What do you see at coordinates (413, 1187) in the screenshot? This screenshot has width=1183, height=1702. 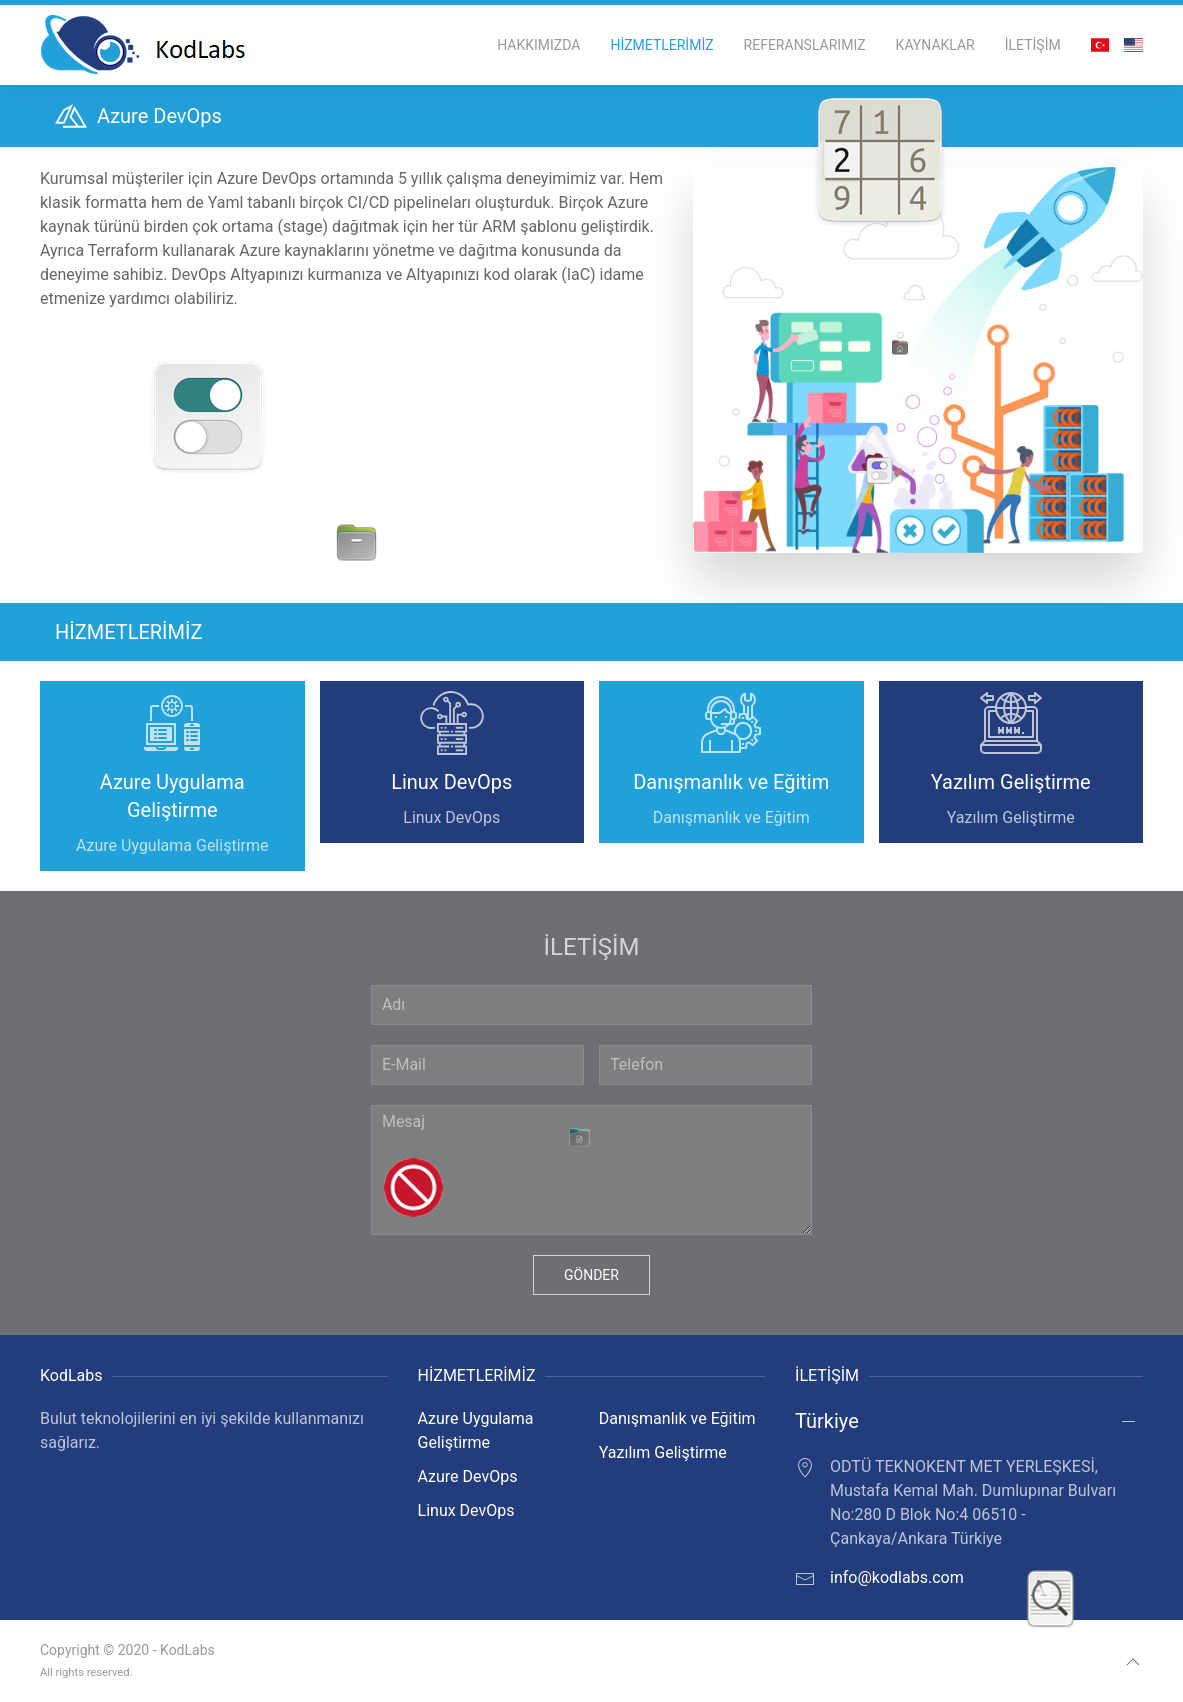 I see `remove or delete a group` at bounding box center [413, 1187].